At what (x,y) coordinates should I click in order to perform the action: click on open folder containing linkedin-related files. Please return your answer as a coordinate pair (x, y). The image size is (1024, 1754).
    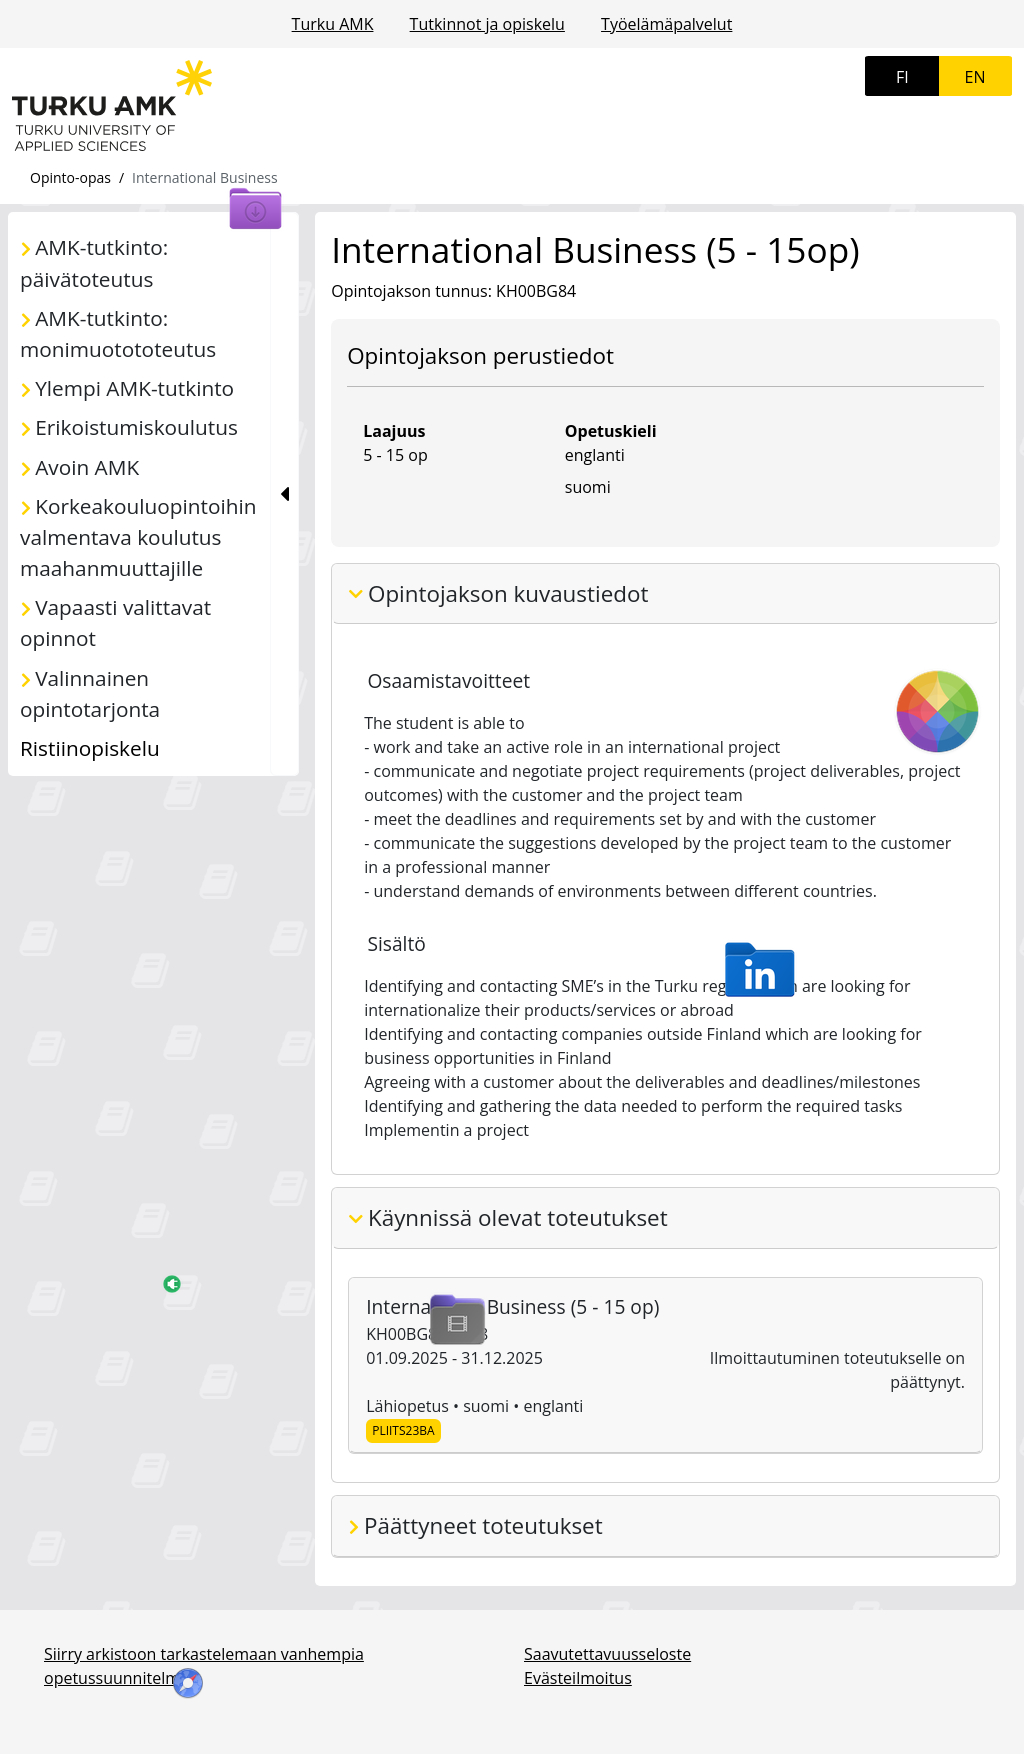
    Looking at the image, I should click on (759, 971).